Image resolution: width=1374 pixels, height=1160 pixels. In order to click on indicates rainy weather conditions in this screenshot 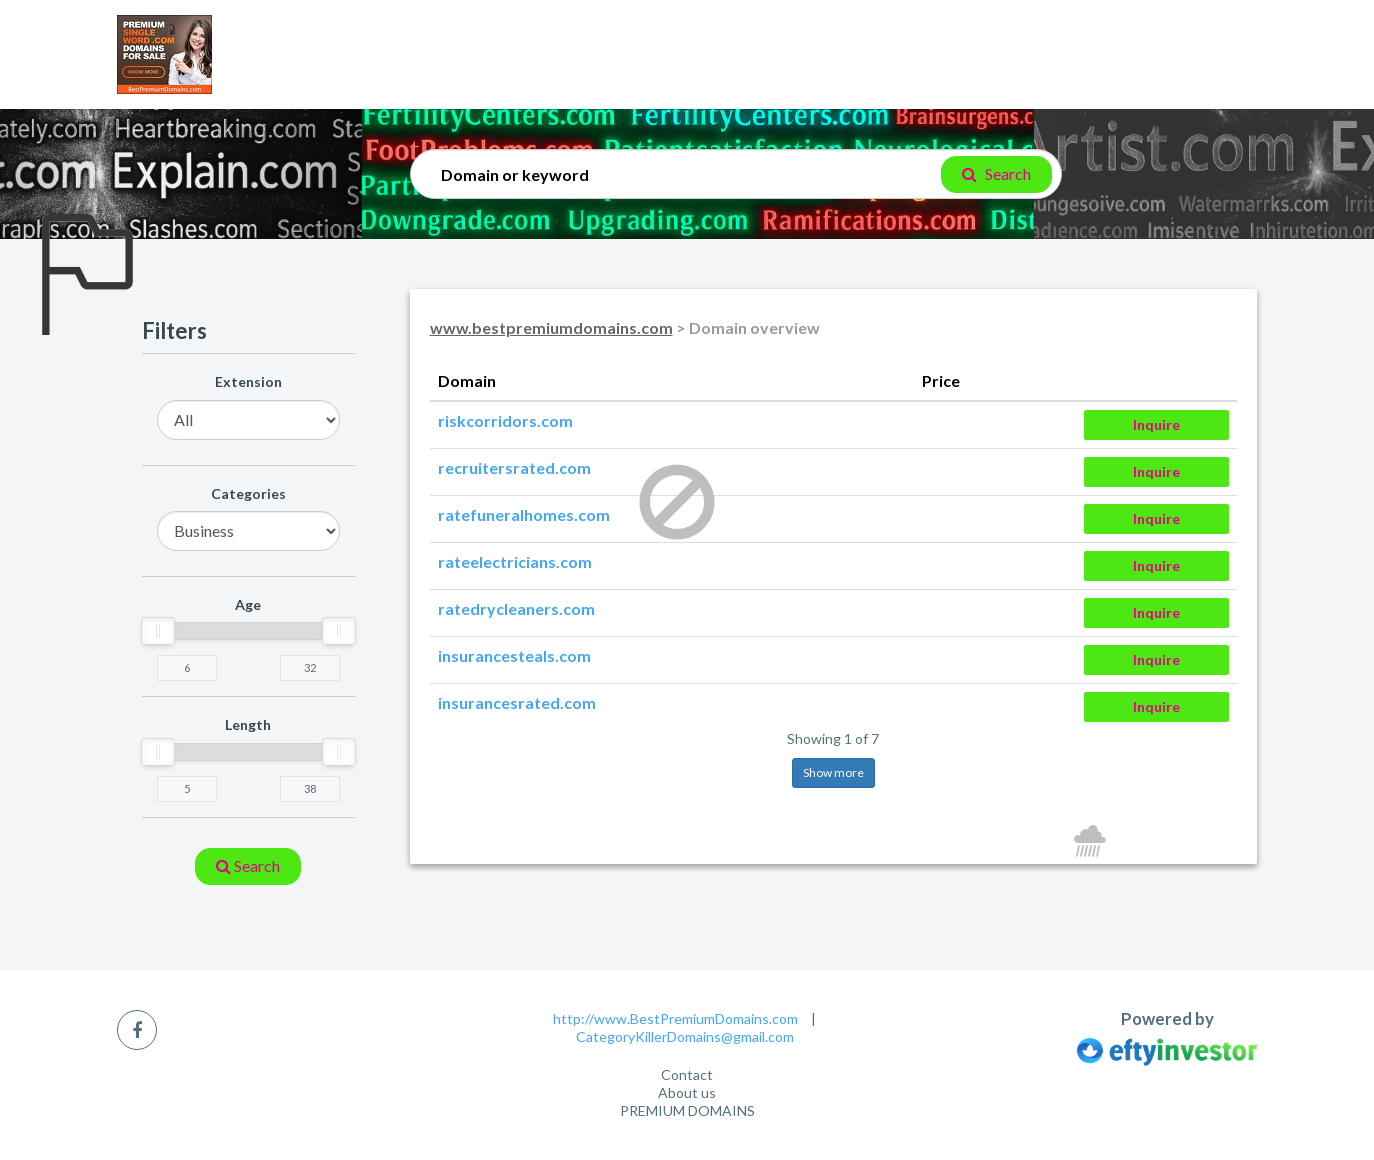, I will do `click(1090, 841)`.